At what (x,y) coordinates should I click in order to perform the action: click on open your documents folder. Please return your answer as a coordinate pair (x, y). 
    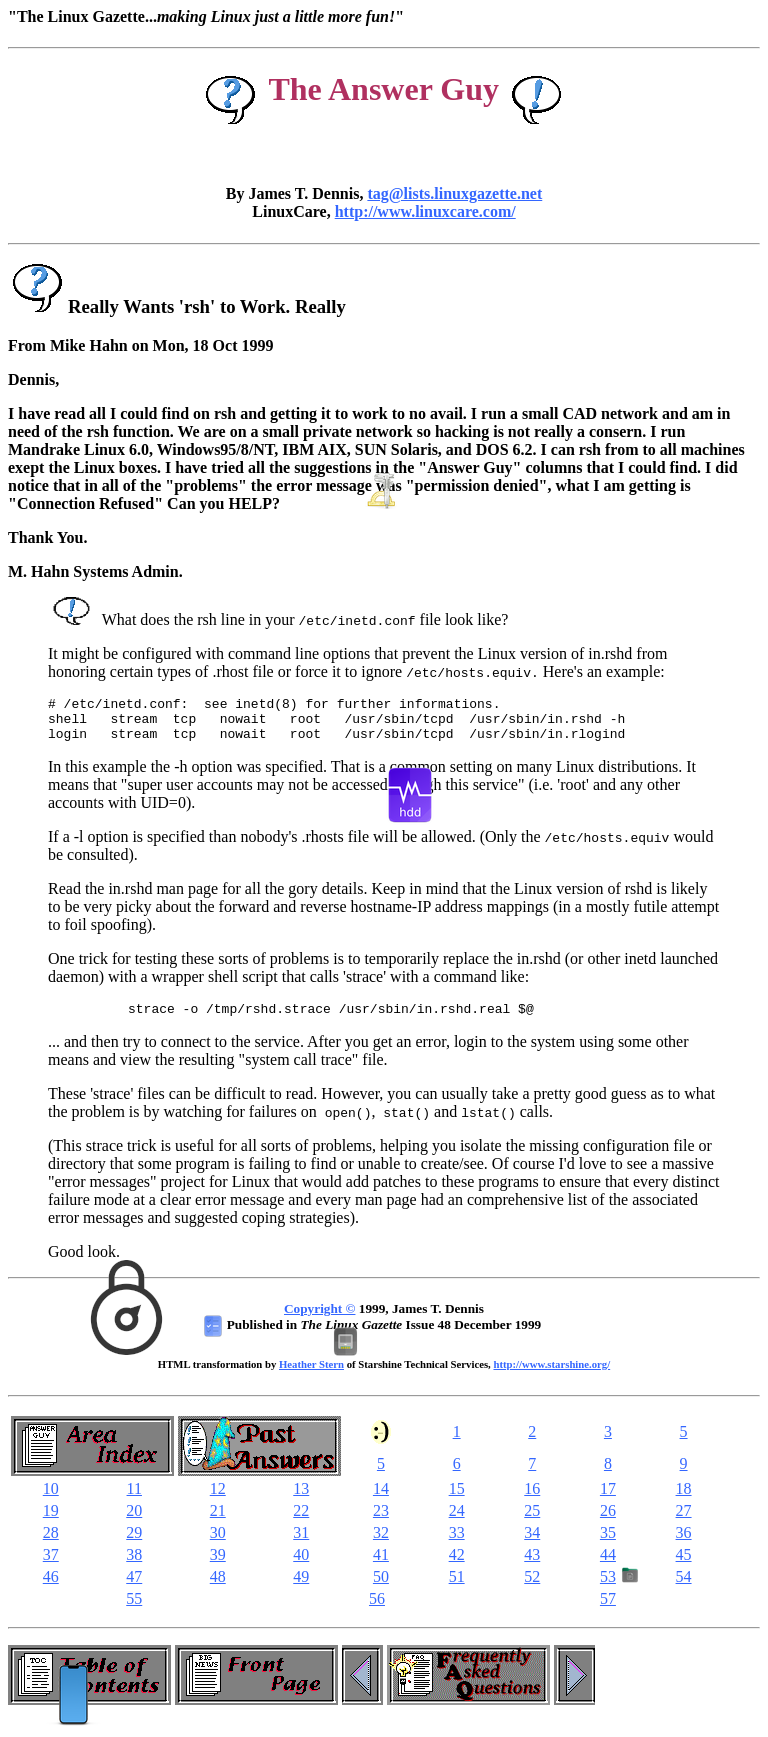
    Looking at the image, I should click on (630, 1575).